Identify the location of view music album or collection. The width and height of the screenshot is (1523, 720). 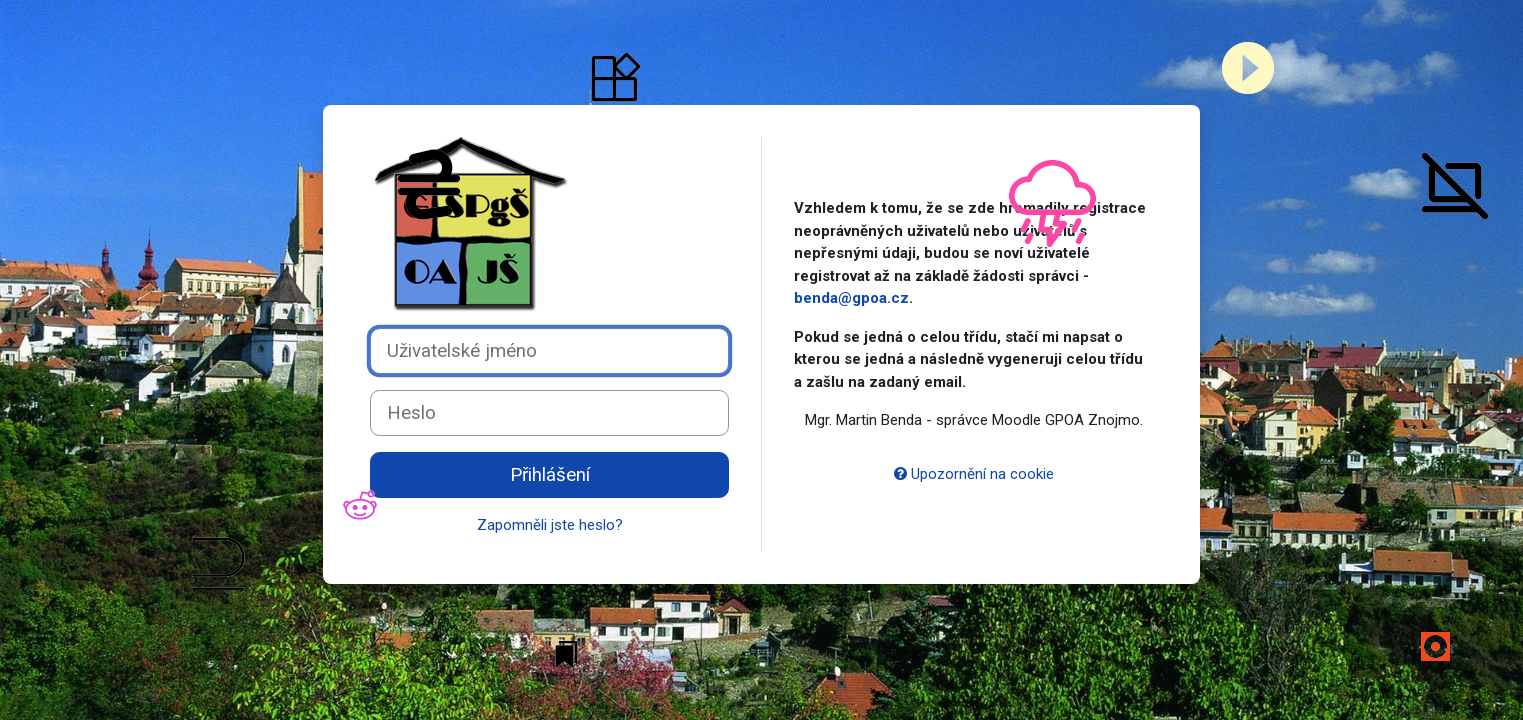
(1435, 646).